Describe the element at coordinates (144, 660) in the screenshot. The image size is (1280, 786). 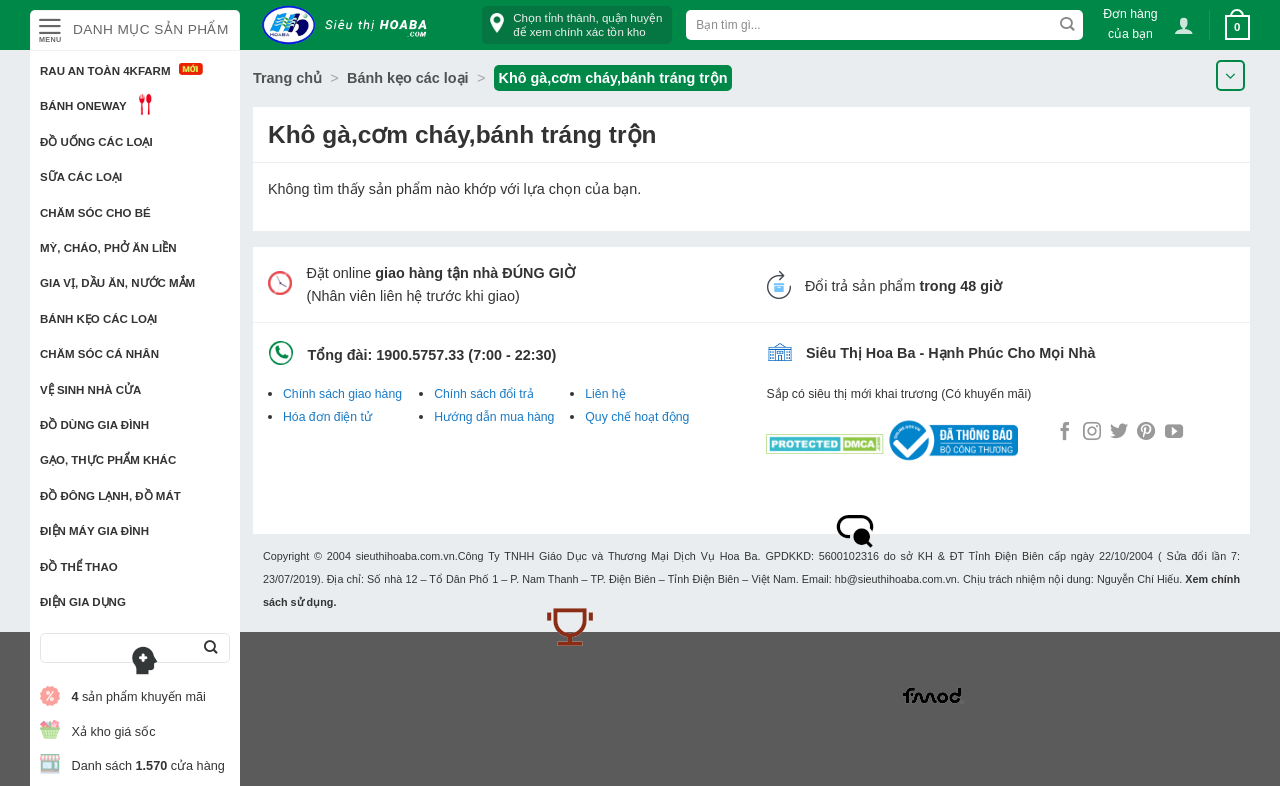
I see `access mental health resources` at that location.